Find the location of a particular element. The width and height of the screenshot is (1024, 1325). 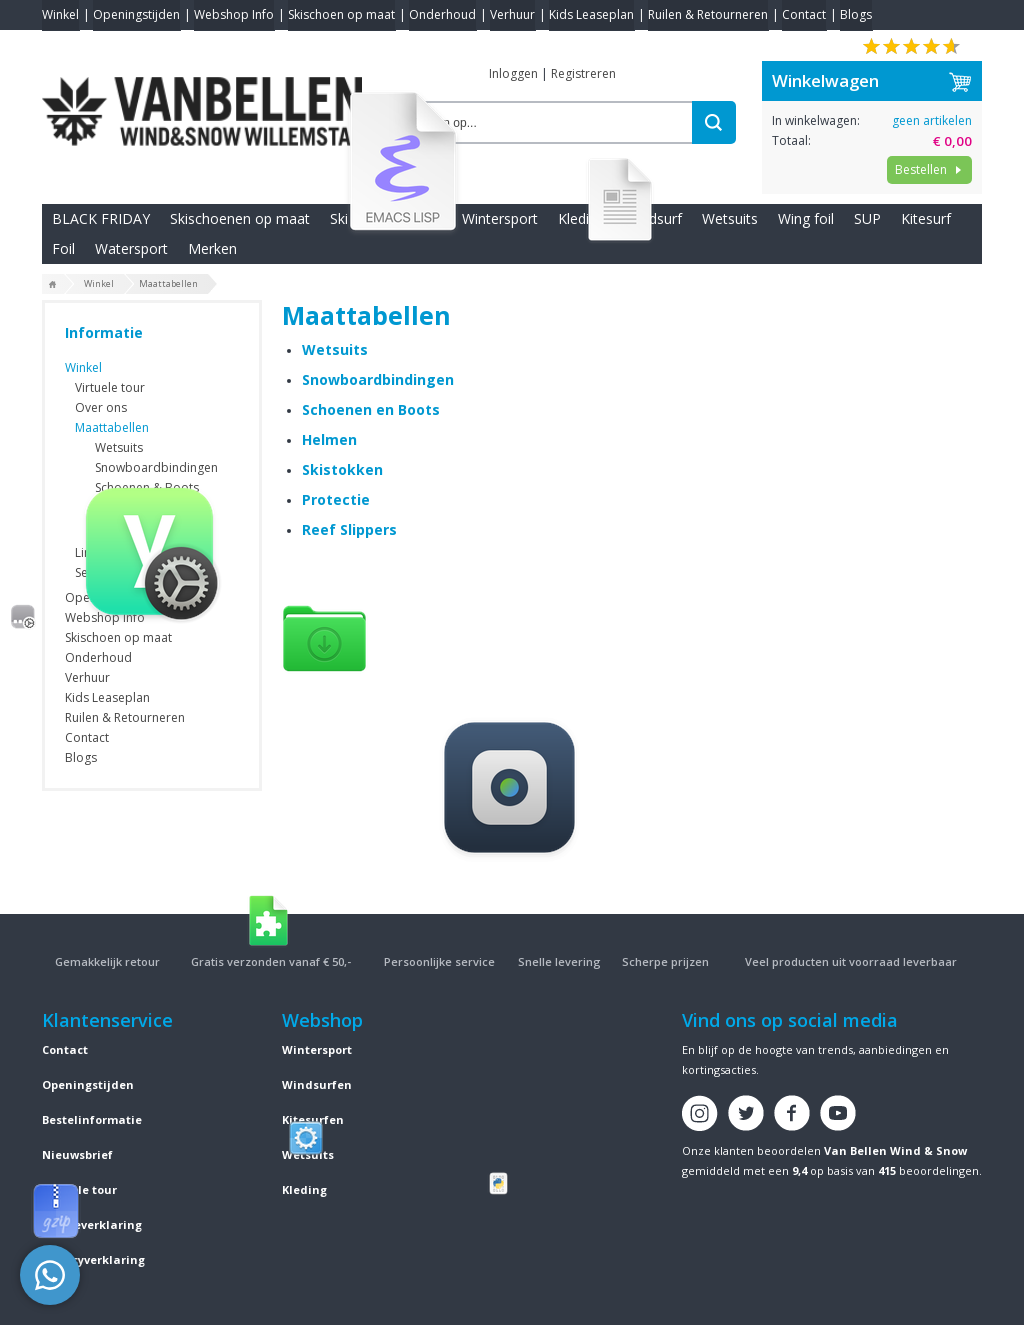

open yubikey personalization settings is located at coordinates (149, 551).